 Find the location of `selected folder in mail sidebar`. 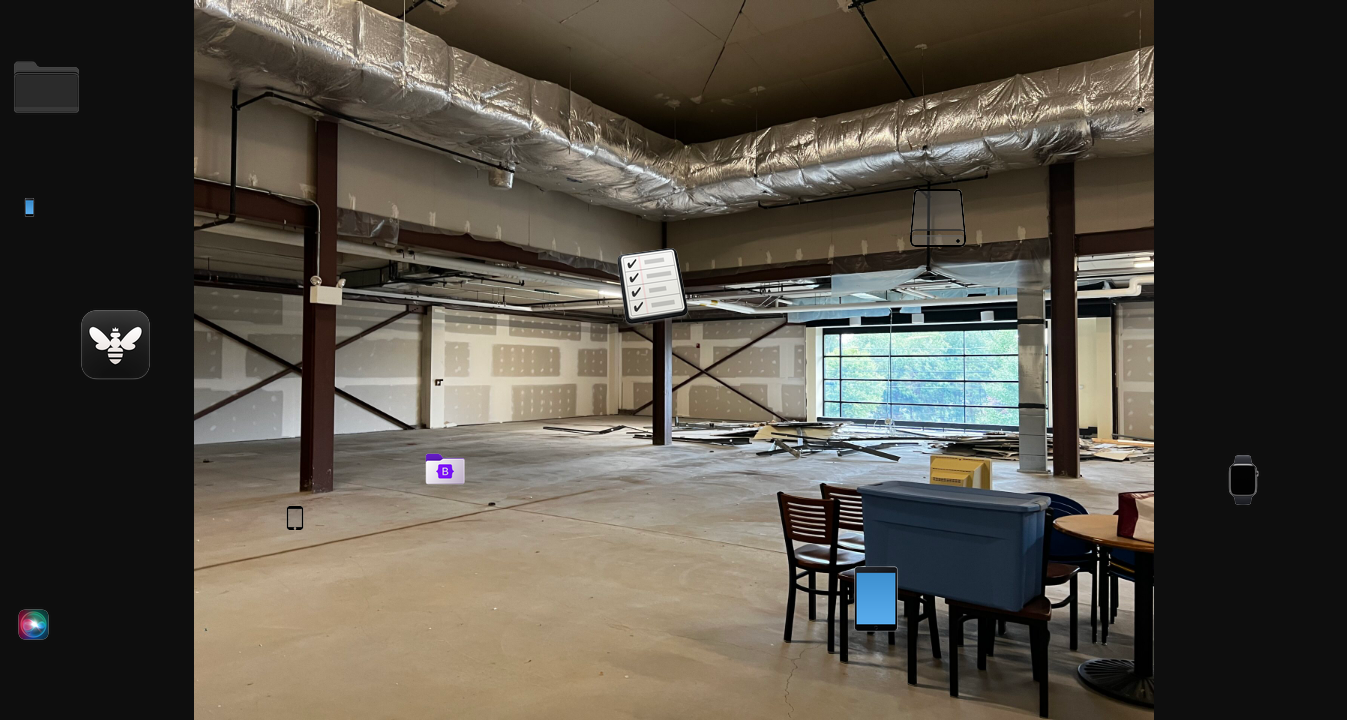

selected folder in mail sidebar is located at coordinates (46, 86).